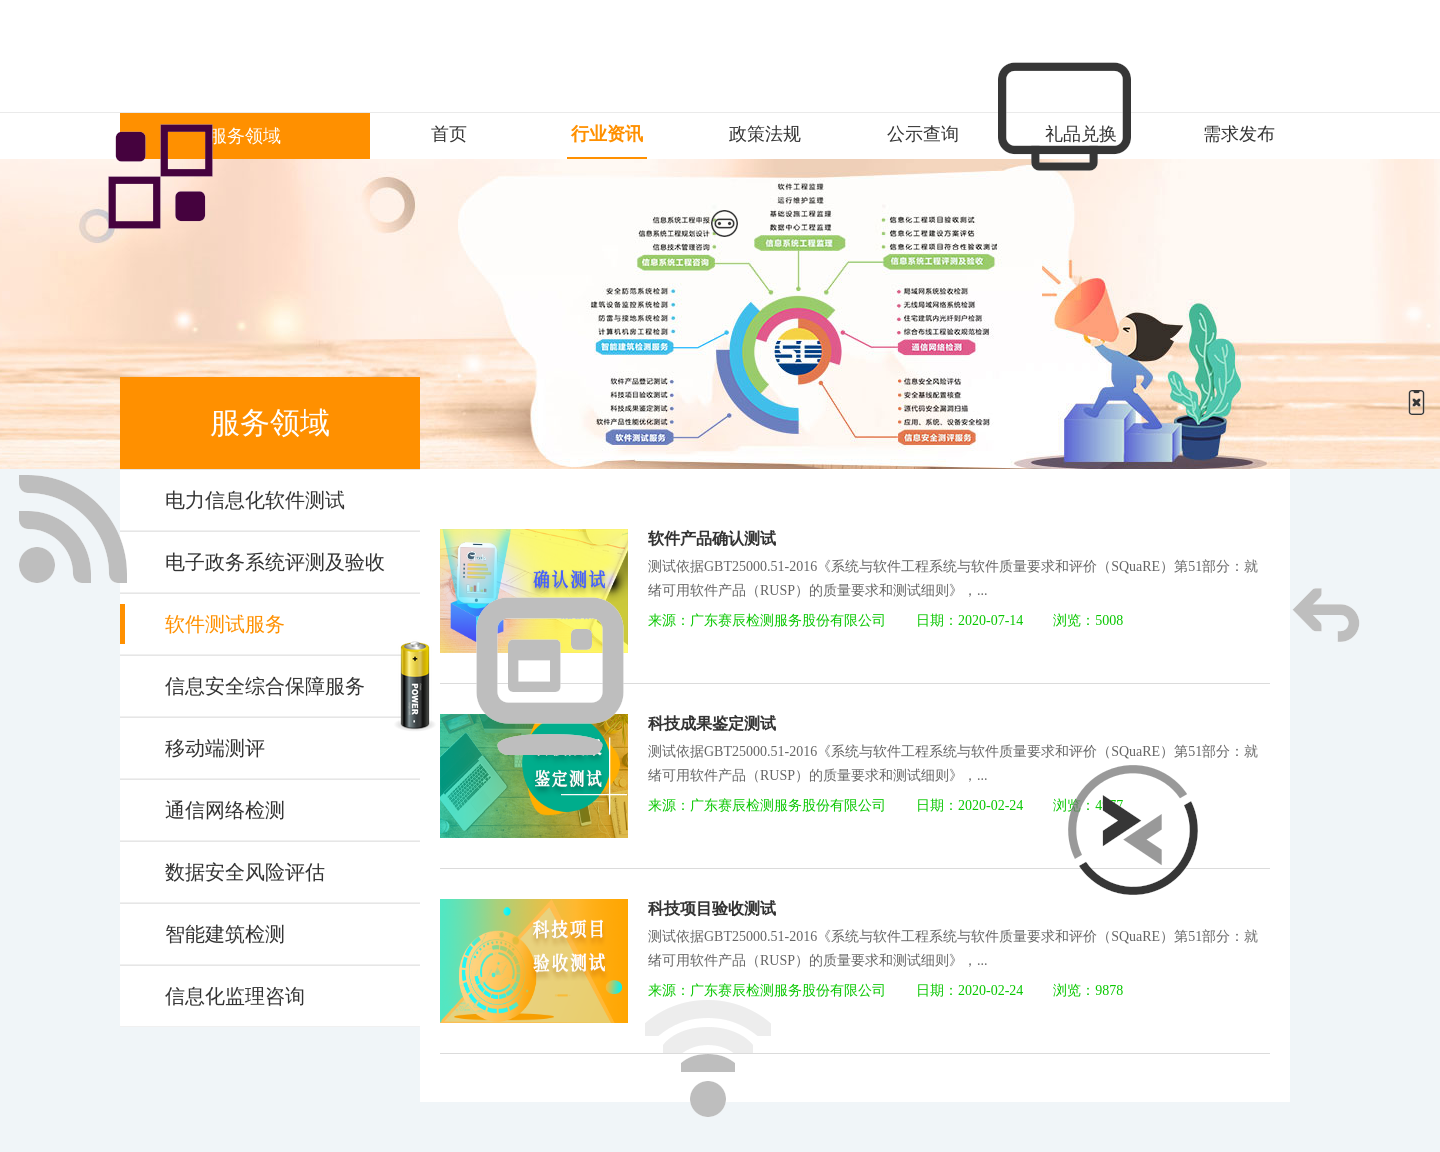 This screenshot has height=1152, width=1440. I want to click on configure remote desktop settings, so click(550, 671).